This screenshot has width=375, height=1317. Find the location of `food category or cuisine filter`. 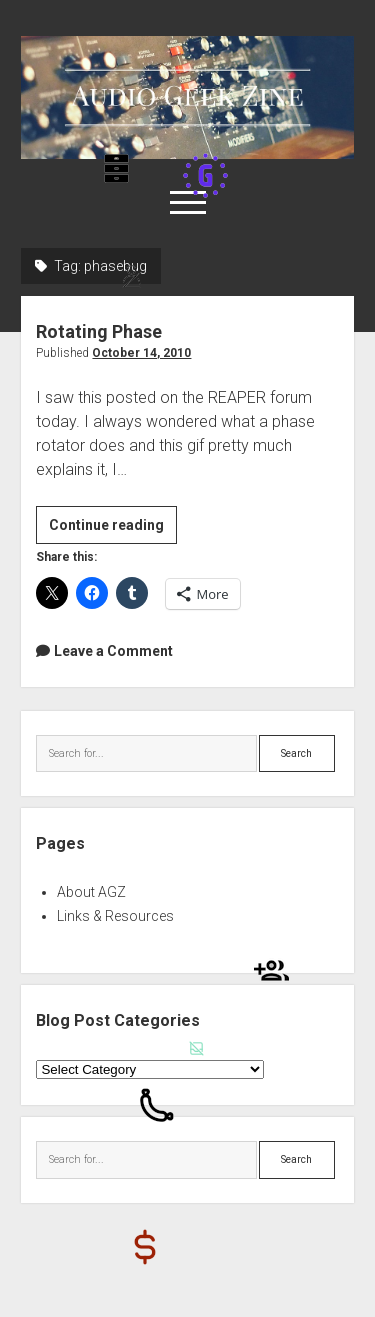

food category or cuisine filter is located at coordinates (156, 1106).